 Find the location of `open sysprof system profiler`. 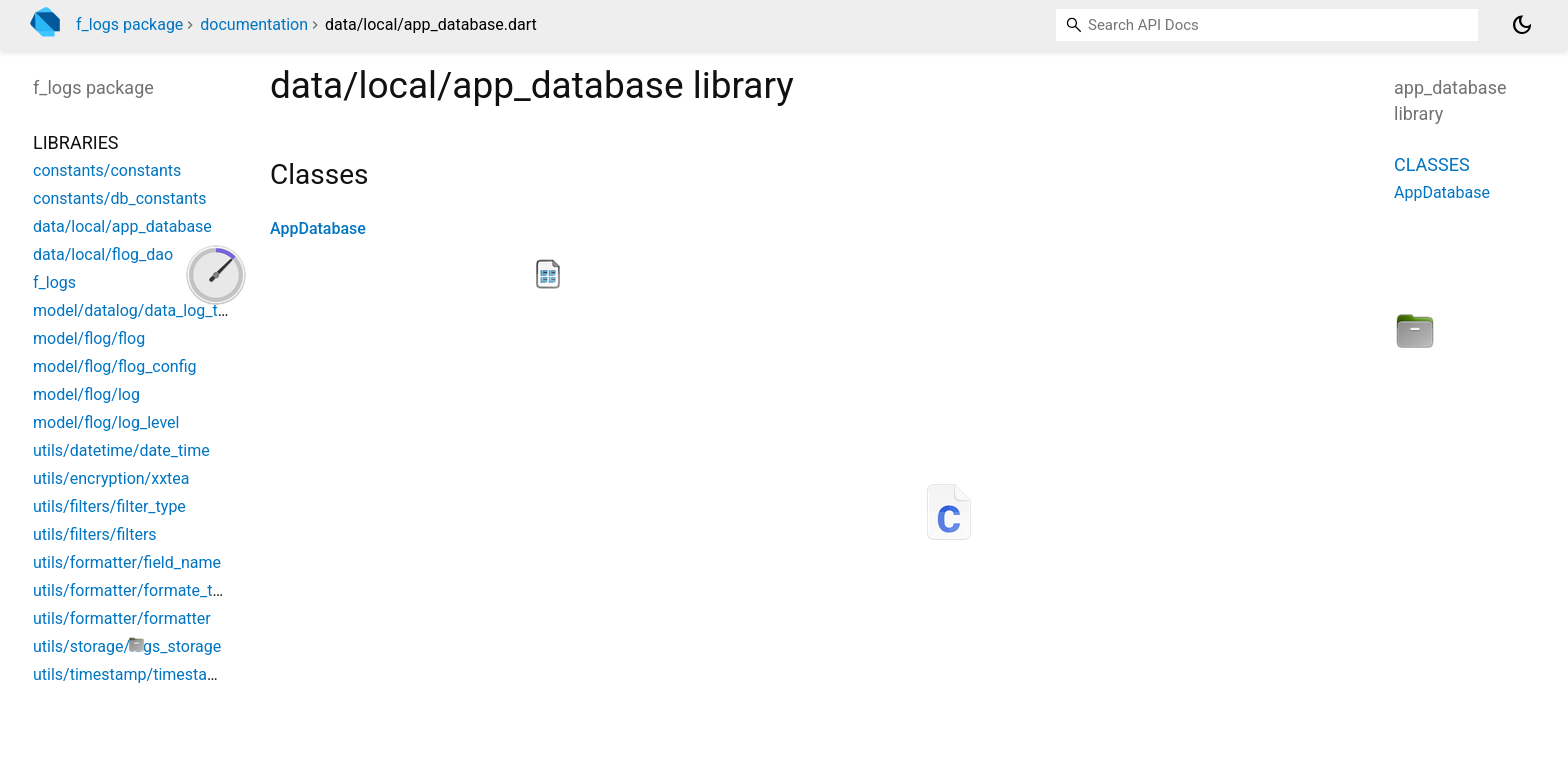

open sysprof system profiler is located at coordinates (216, 275).